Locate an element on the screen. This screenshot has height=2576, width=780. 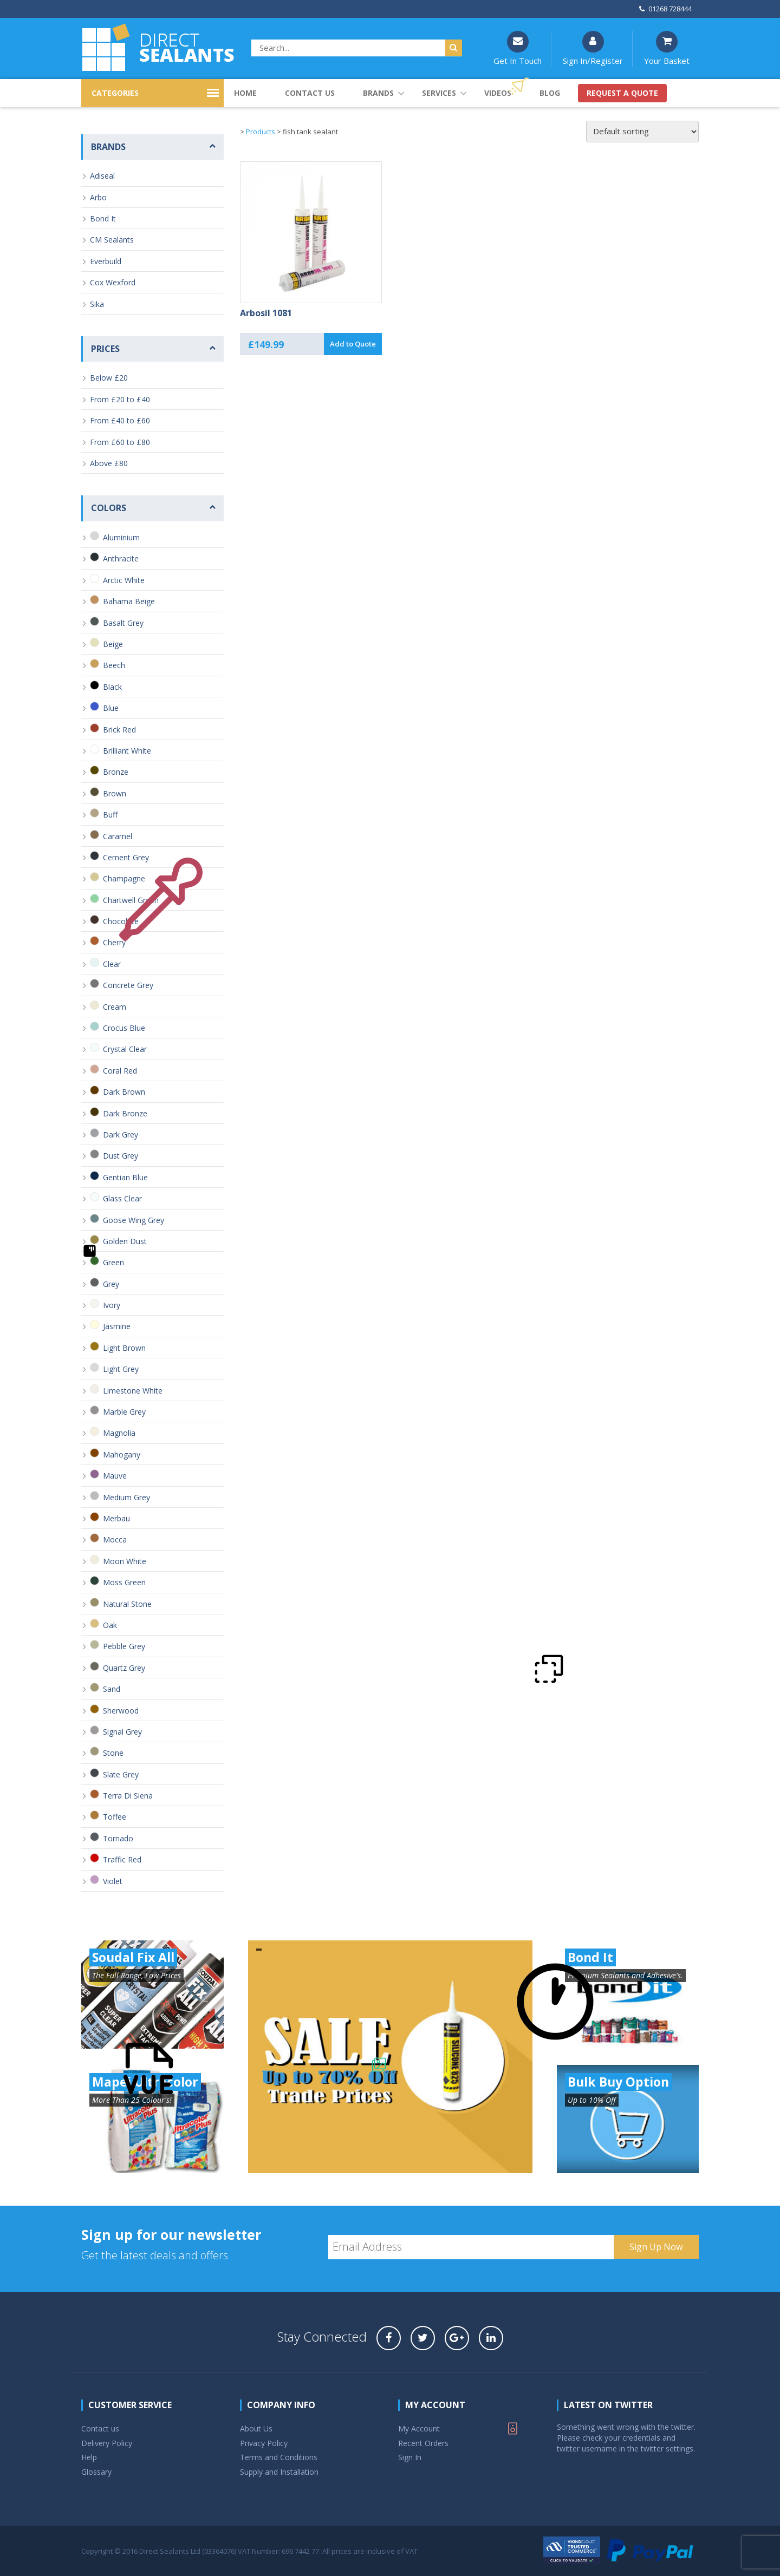
indicates the time is 1 o'clock is located at coordinates (555, 2002).